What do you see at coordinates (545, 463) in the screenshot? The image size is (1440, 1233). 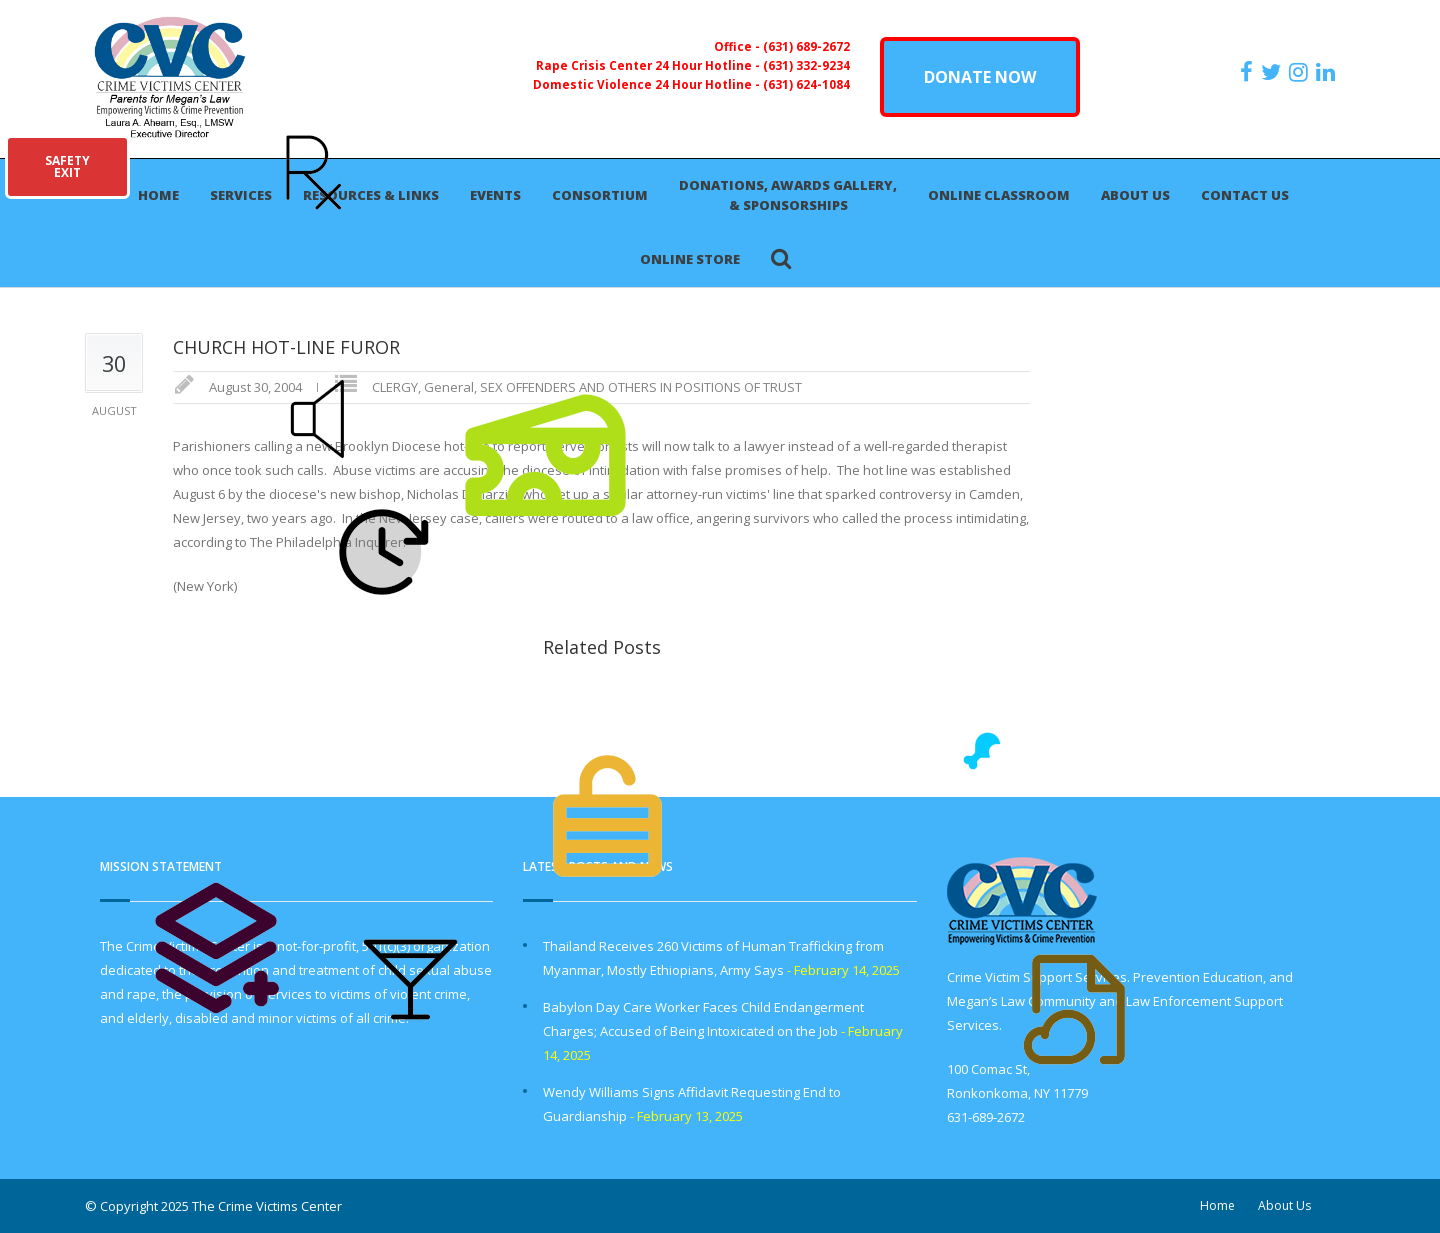 I see `indicates dairy or cheese product category` at bounding box center [545, 463].